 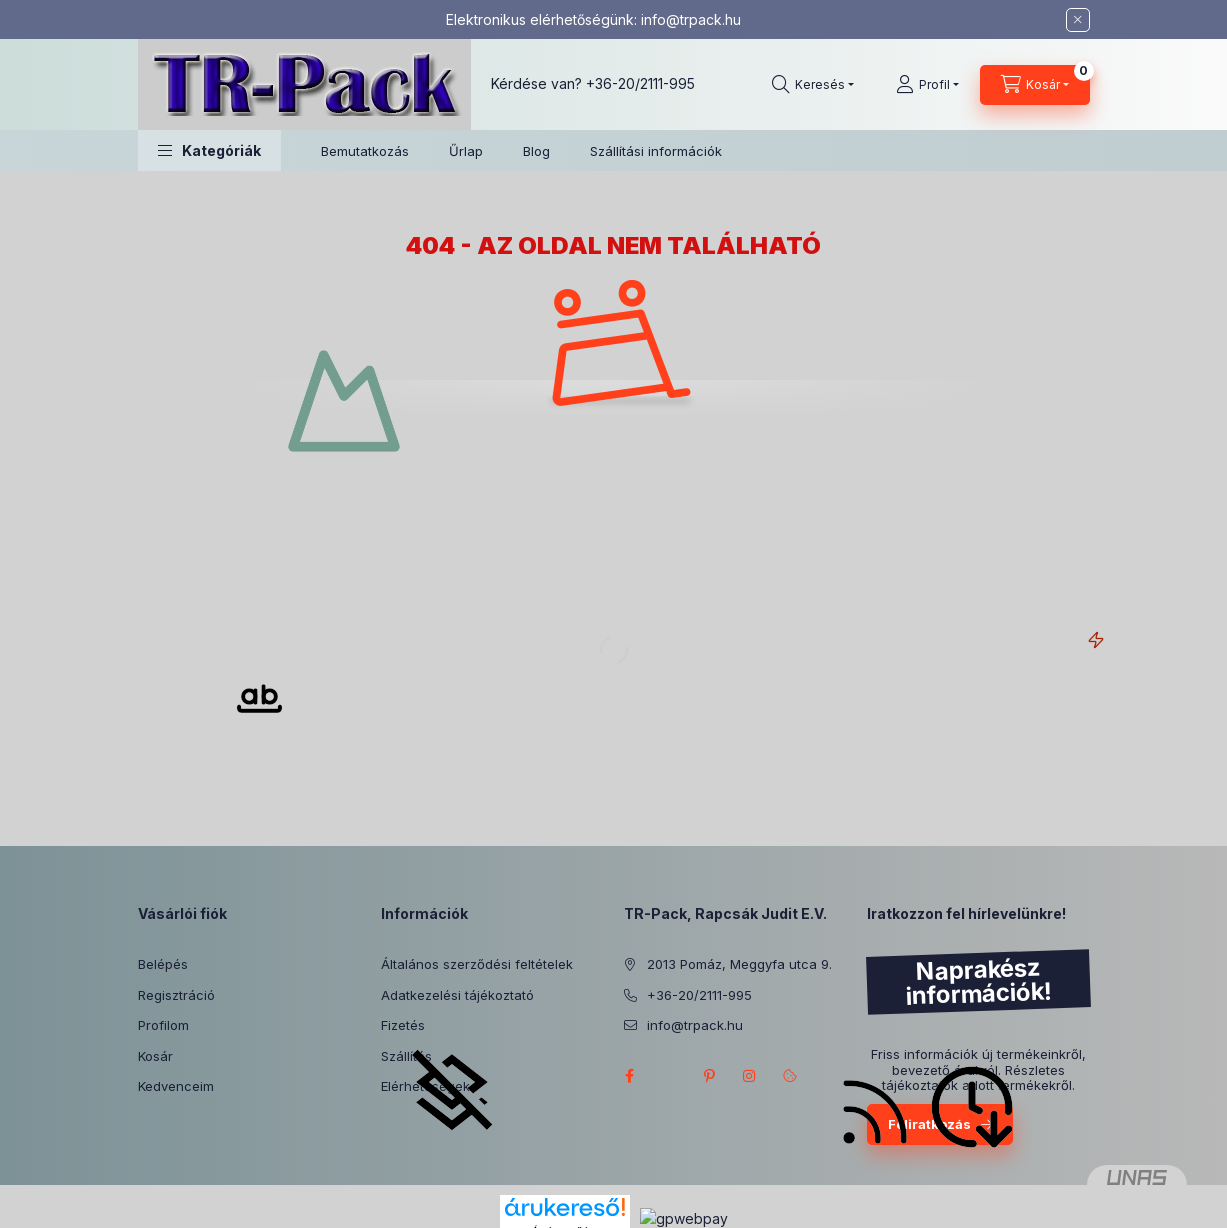 What do you see at coordinates (1096, 640) in the screenshot?
I see `indicates a quick action or instant feature` at bounding box center [1096, 640].